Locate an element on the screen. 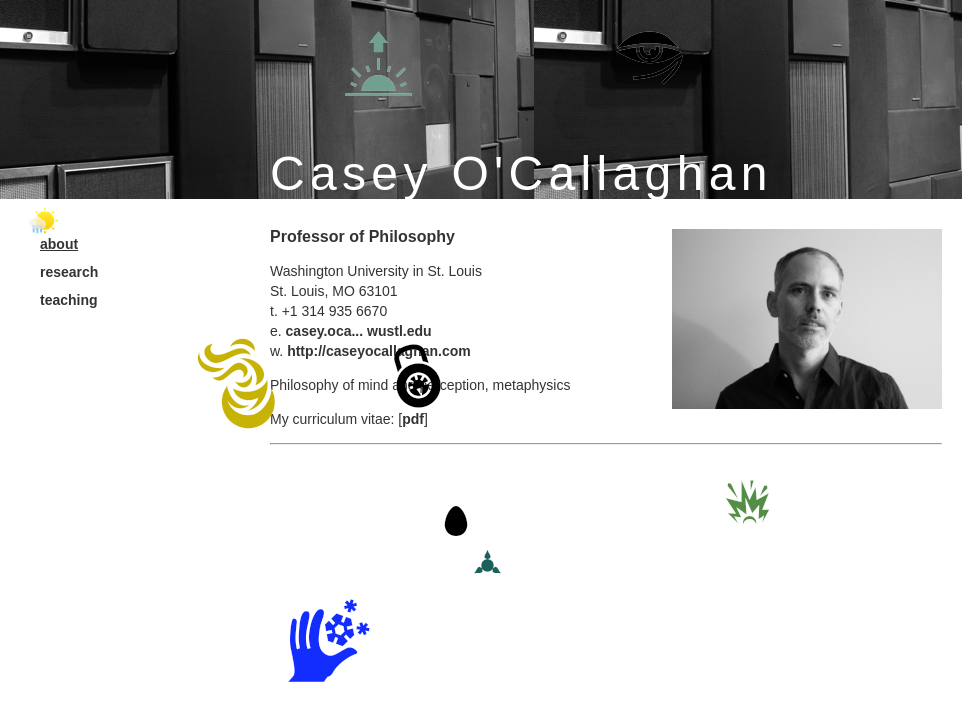 The image size is (962, 720). indicates a mine has been triggered or detonated is located at coordinates (747, 502).